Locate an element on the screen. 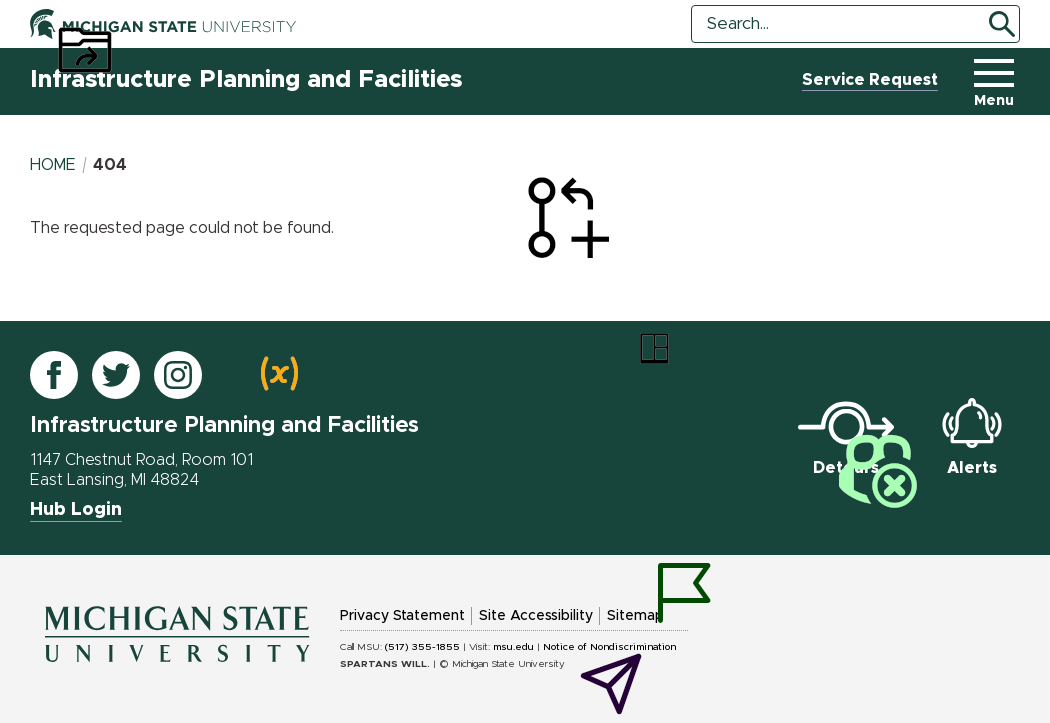 This screenshot has width=1050, height=723. create a new git pull request is located at coordinates (566, 215).